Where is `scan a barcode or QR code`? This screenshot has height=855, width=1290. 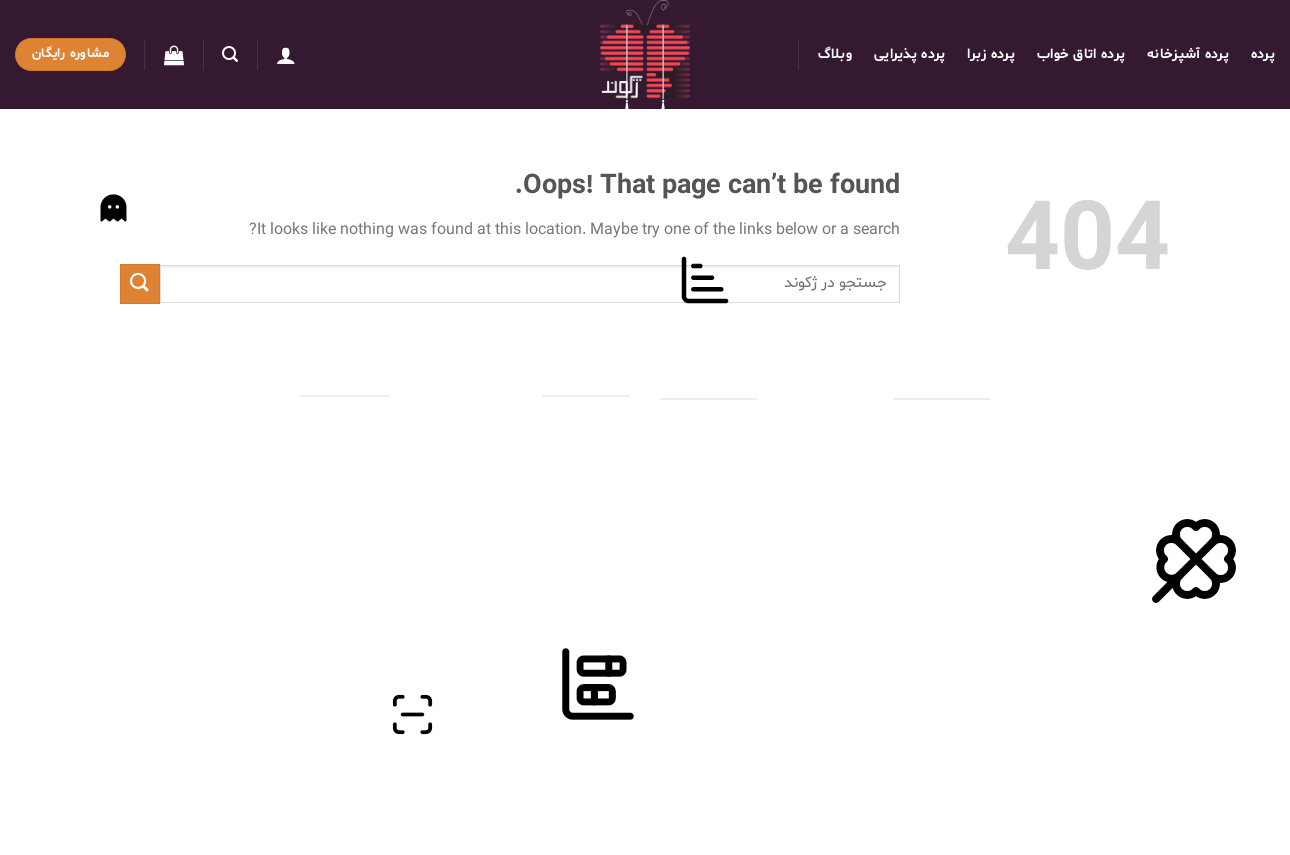
scan a barcode or QR code is located at coordinates (412, 714).